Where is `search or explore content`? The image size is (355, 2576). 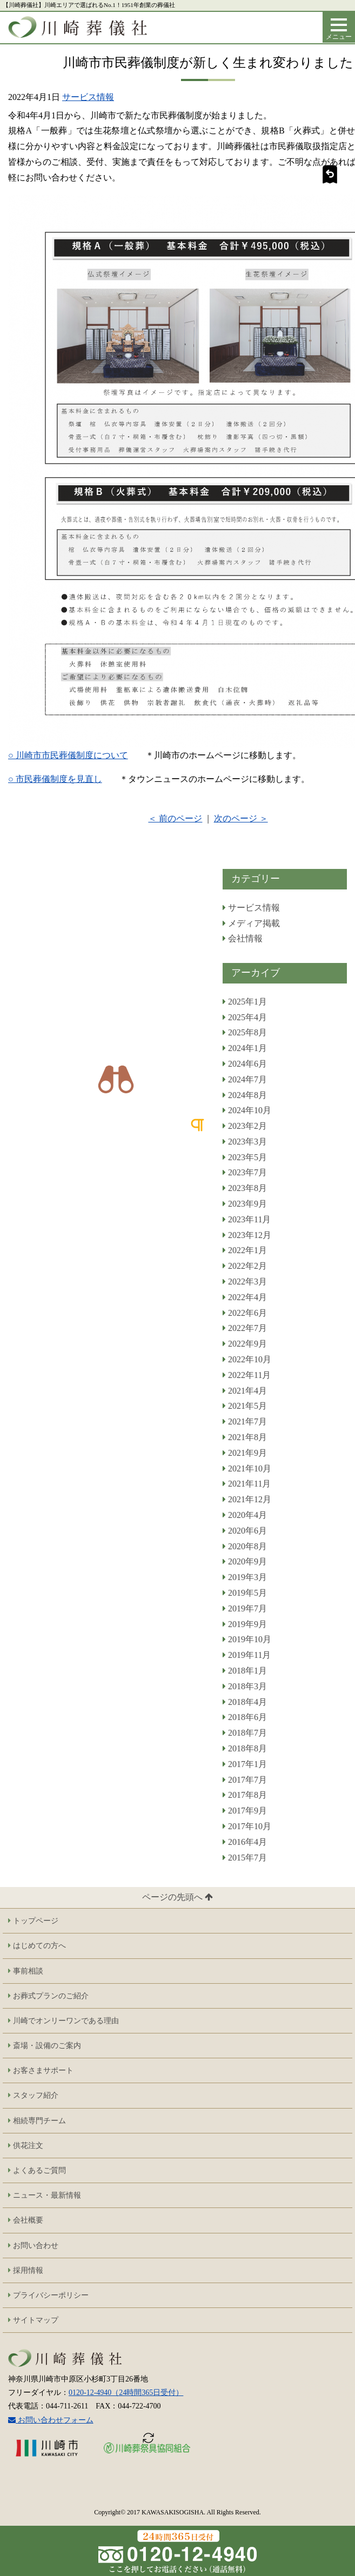
search or explore content is located at coordinates (116, 1079).